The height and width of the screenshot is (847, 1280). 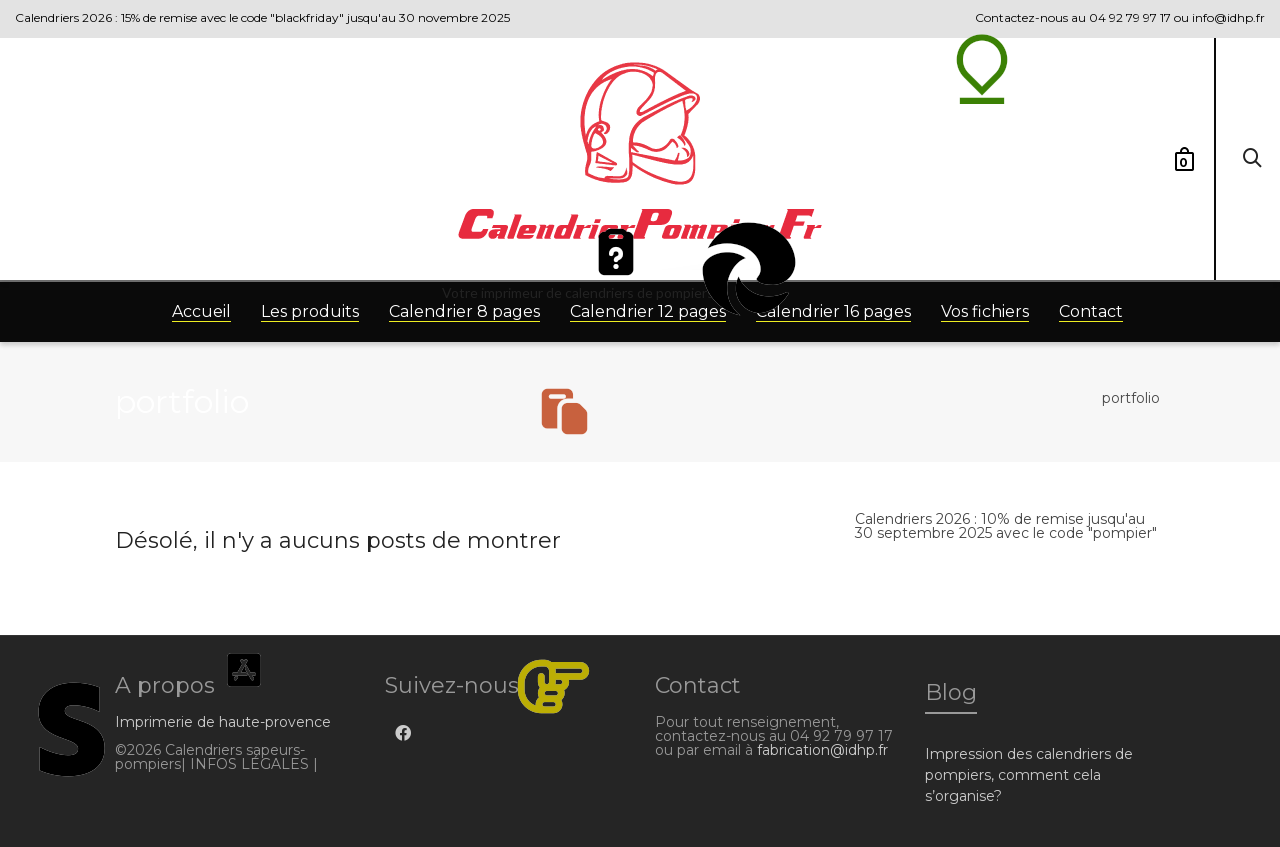 I want to click on stripe payment integration, so click(x=71, y=729).